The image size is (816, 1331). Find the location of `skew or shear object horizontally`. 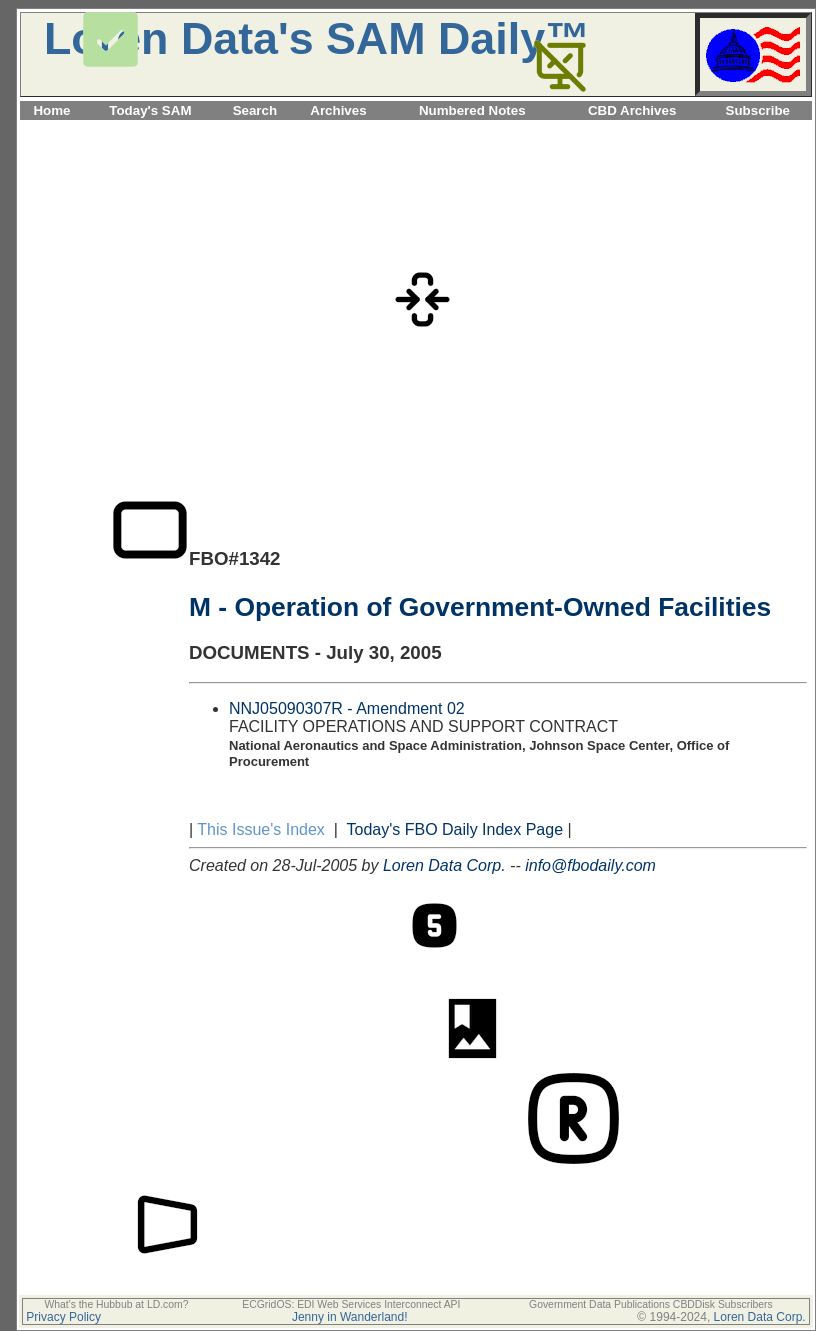

skew or shear object horizontally is located at coordinates (167, 1224).